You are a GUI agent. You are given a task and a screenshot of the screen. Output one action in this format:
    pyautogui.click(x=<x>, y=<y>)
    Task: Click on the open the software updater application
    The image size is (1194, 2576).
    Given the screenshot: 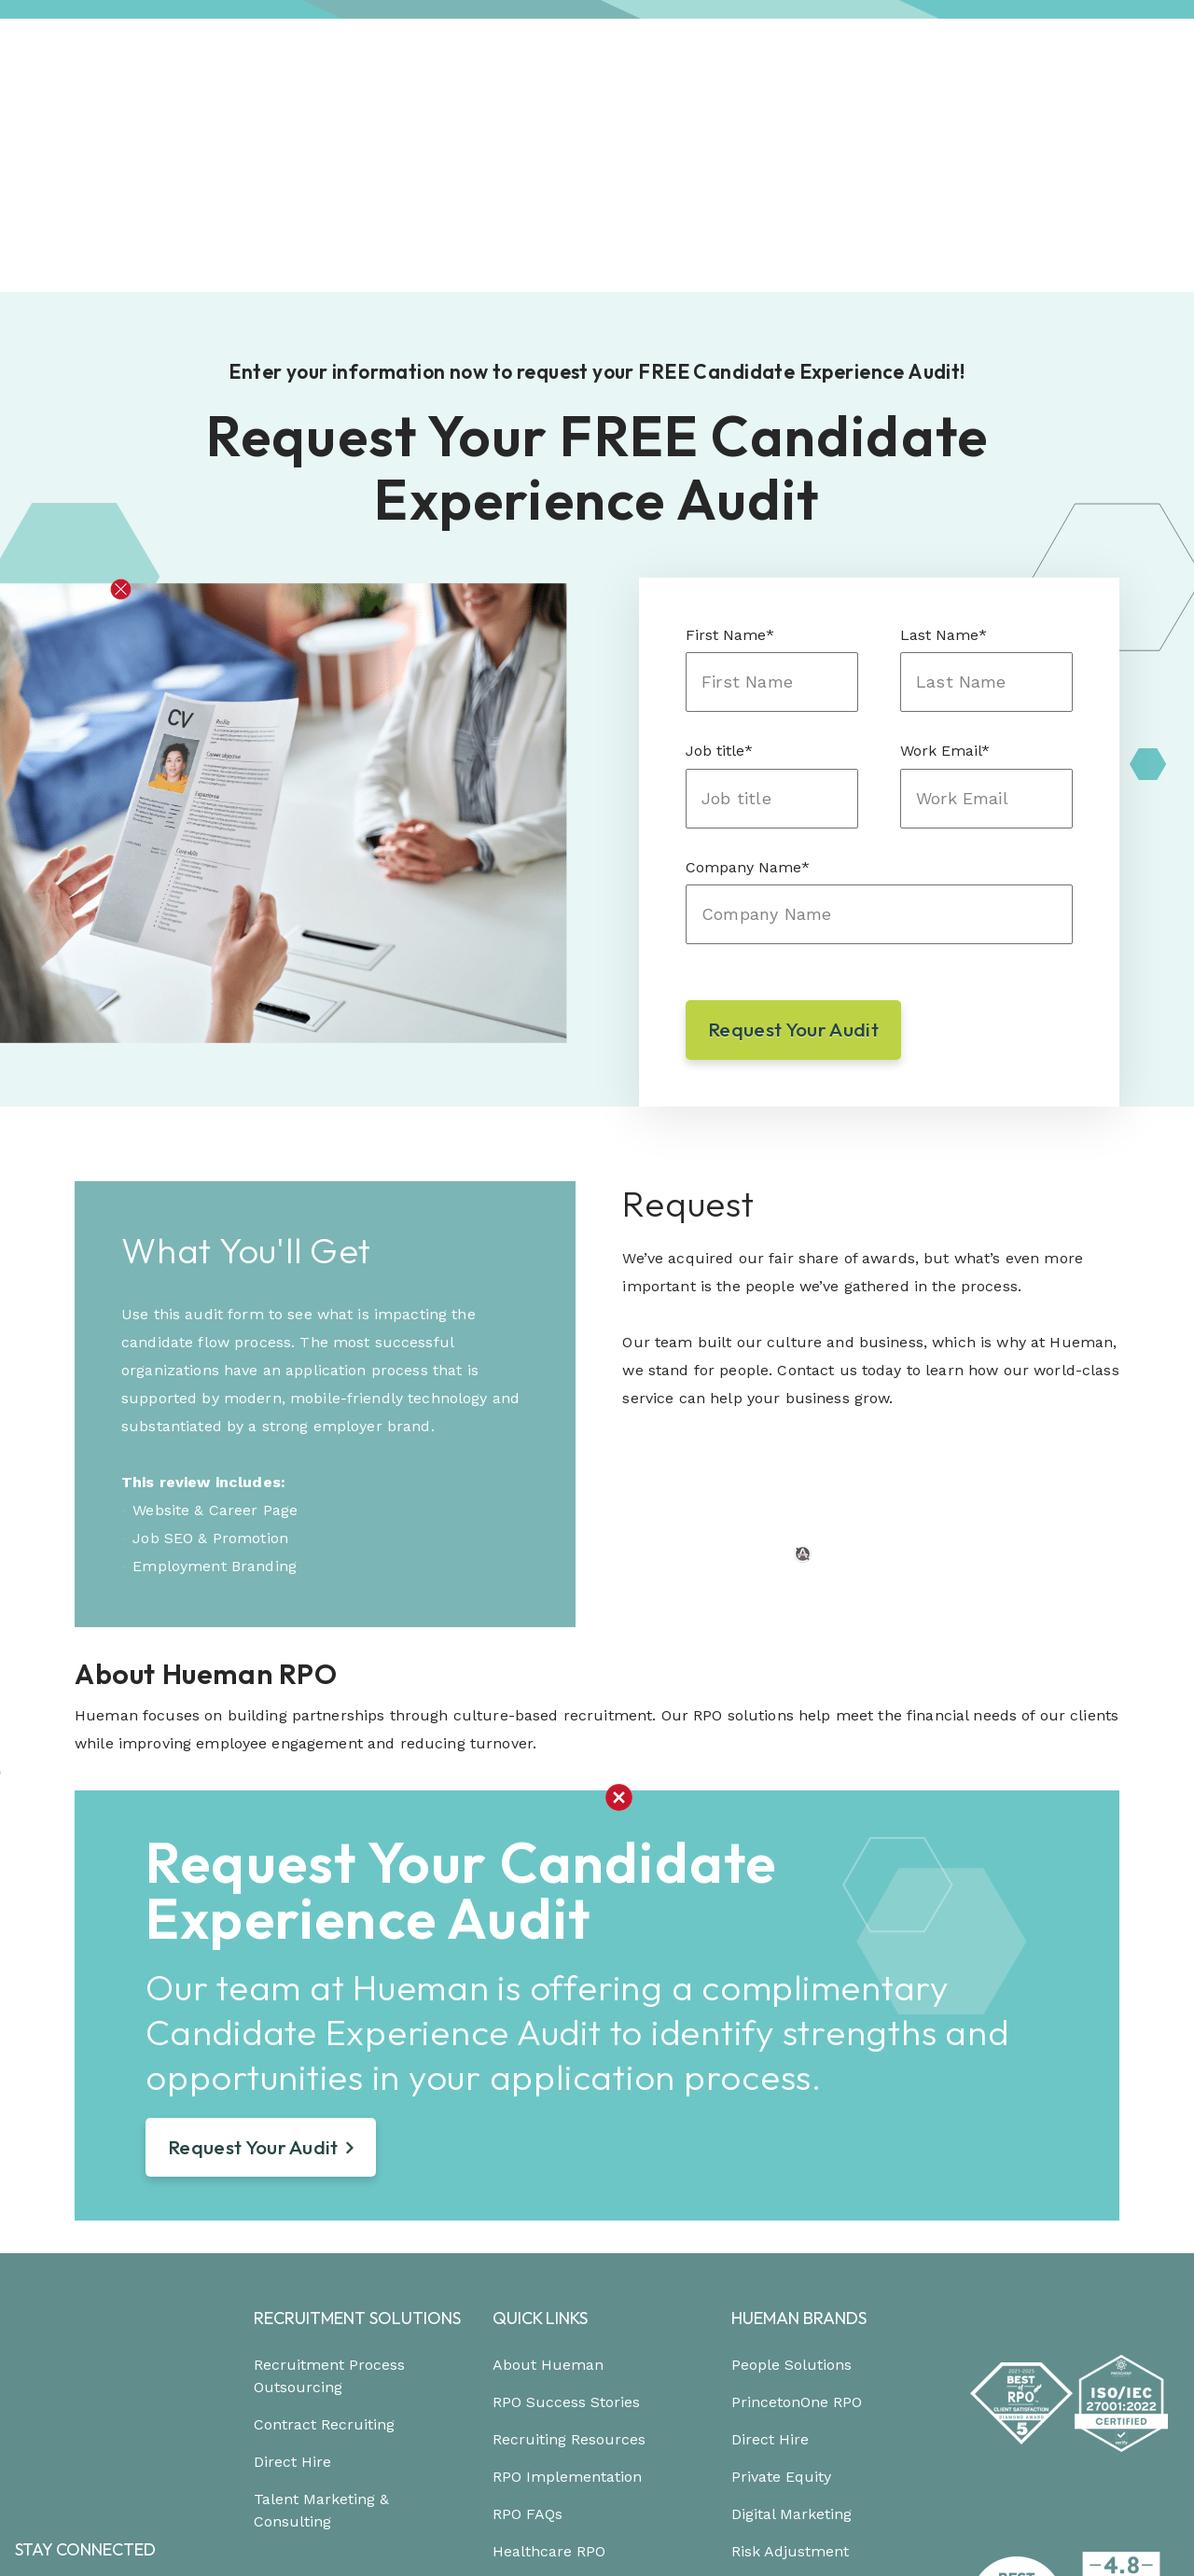 What is the action you would take?
    pyautogui.click(x=802, y=1553)
    